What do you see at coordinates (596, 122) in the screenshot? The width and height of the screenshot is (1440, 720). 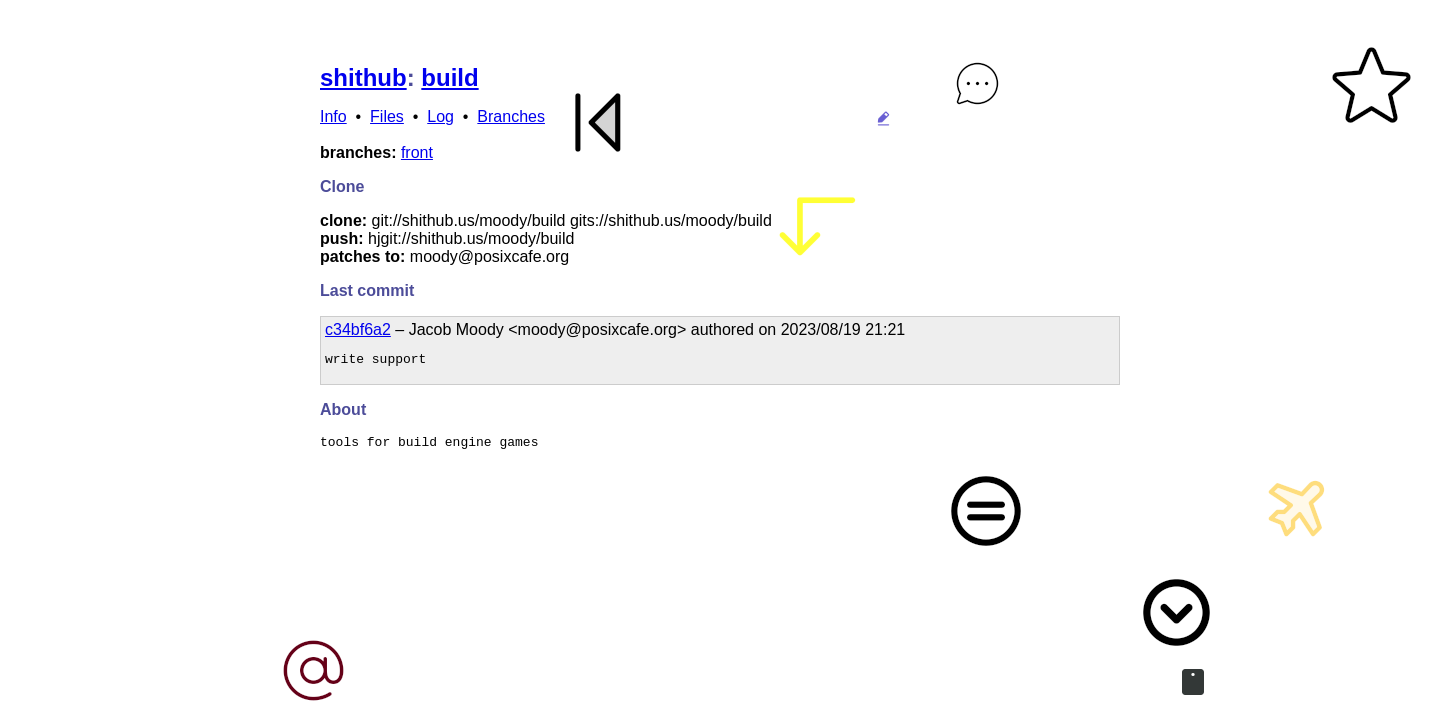 I see `go to the beginning or first item` at bounding box center [596, 122].